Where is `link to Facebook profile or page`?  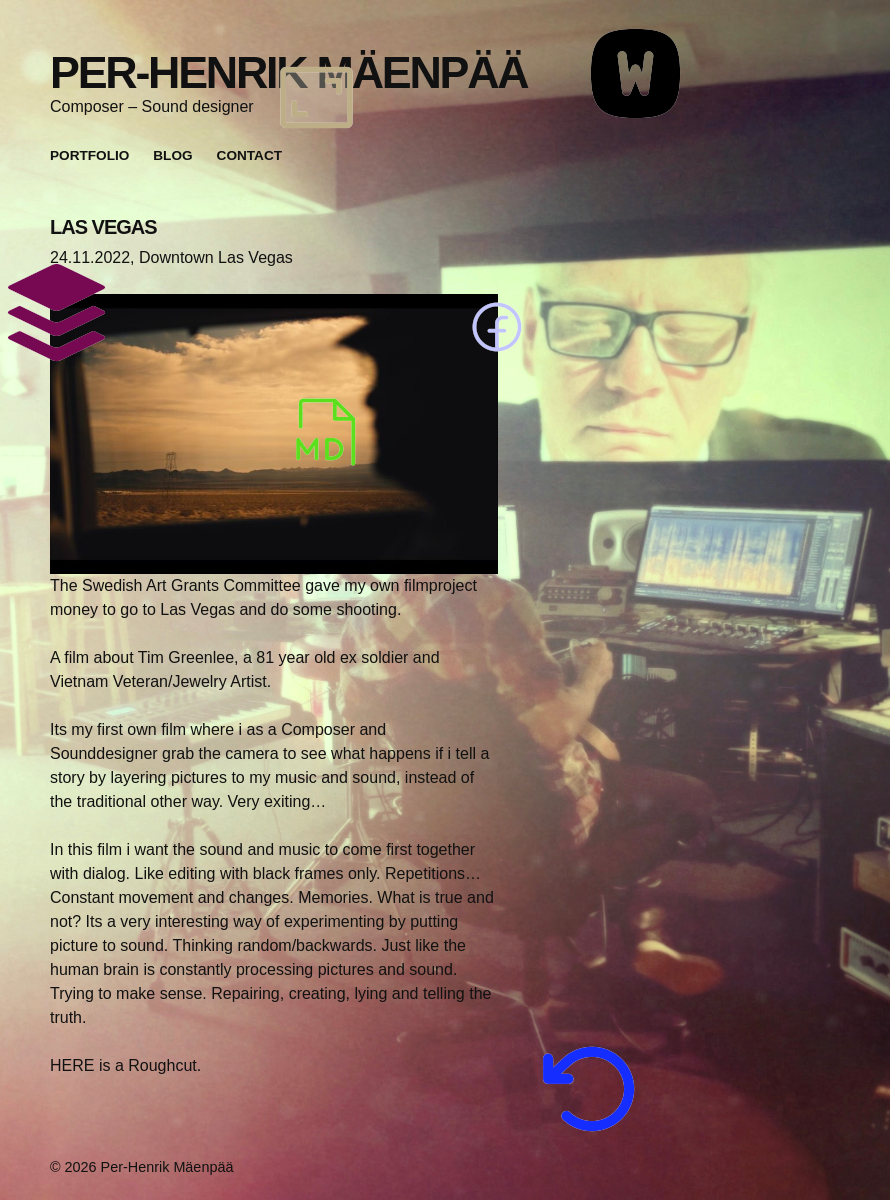
link to Facebook profile or page is located at coordinates (497, 327).